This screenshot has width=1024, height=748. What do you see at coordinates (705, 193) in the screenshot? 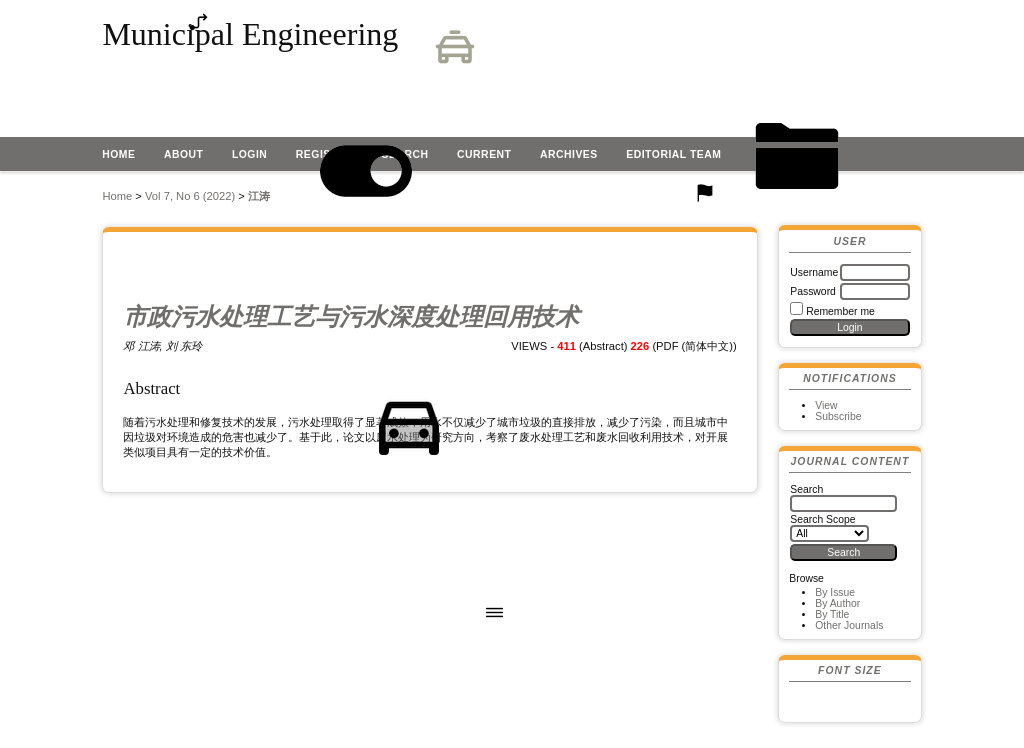
I see `flag or mark an item for follow-up` at bounding box center [705, 193].